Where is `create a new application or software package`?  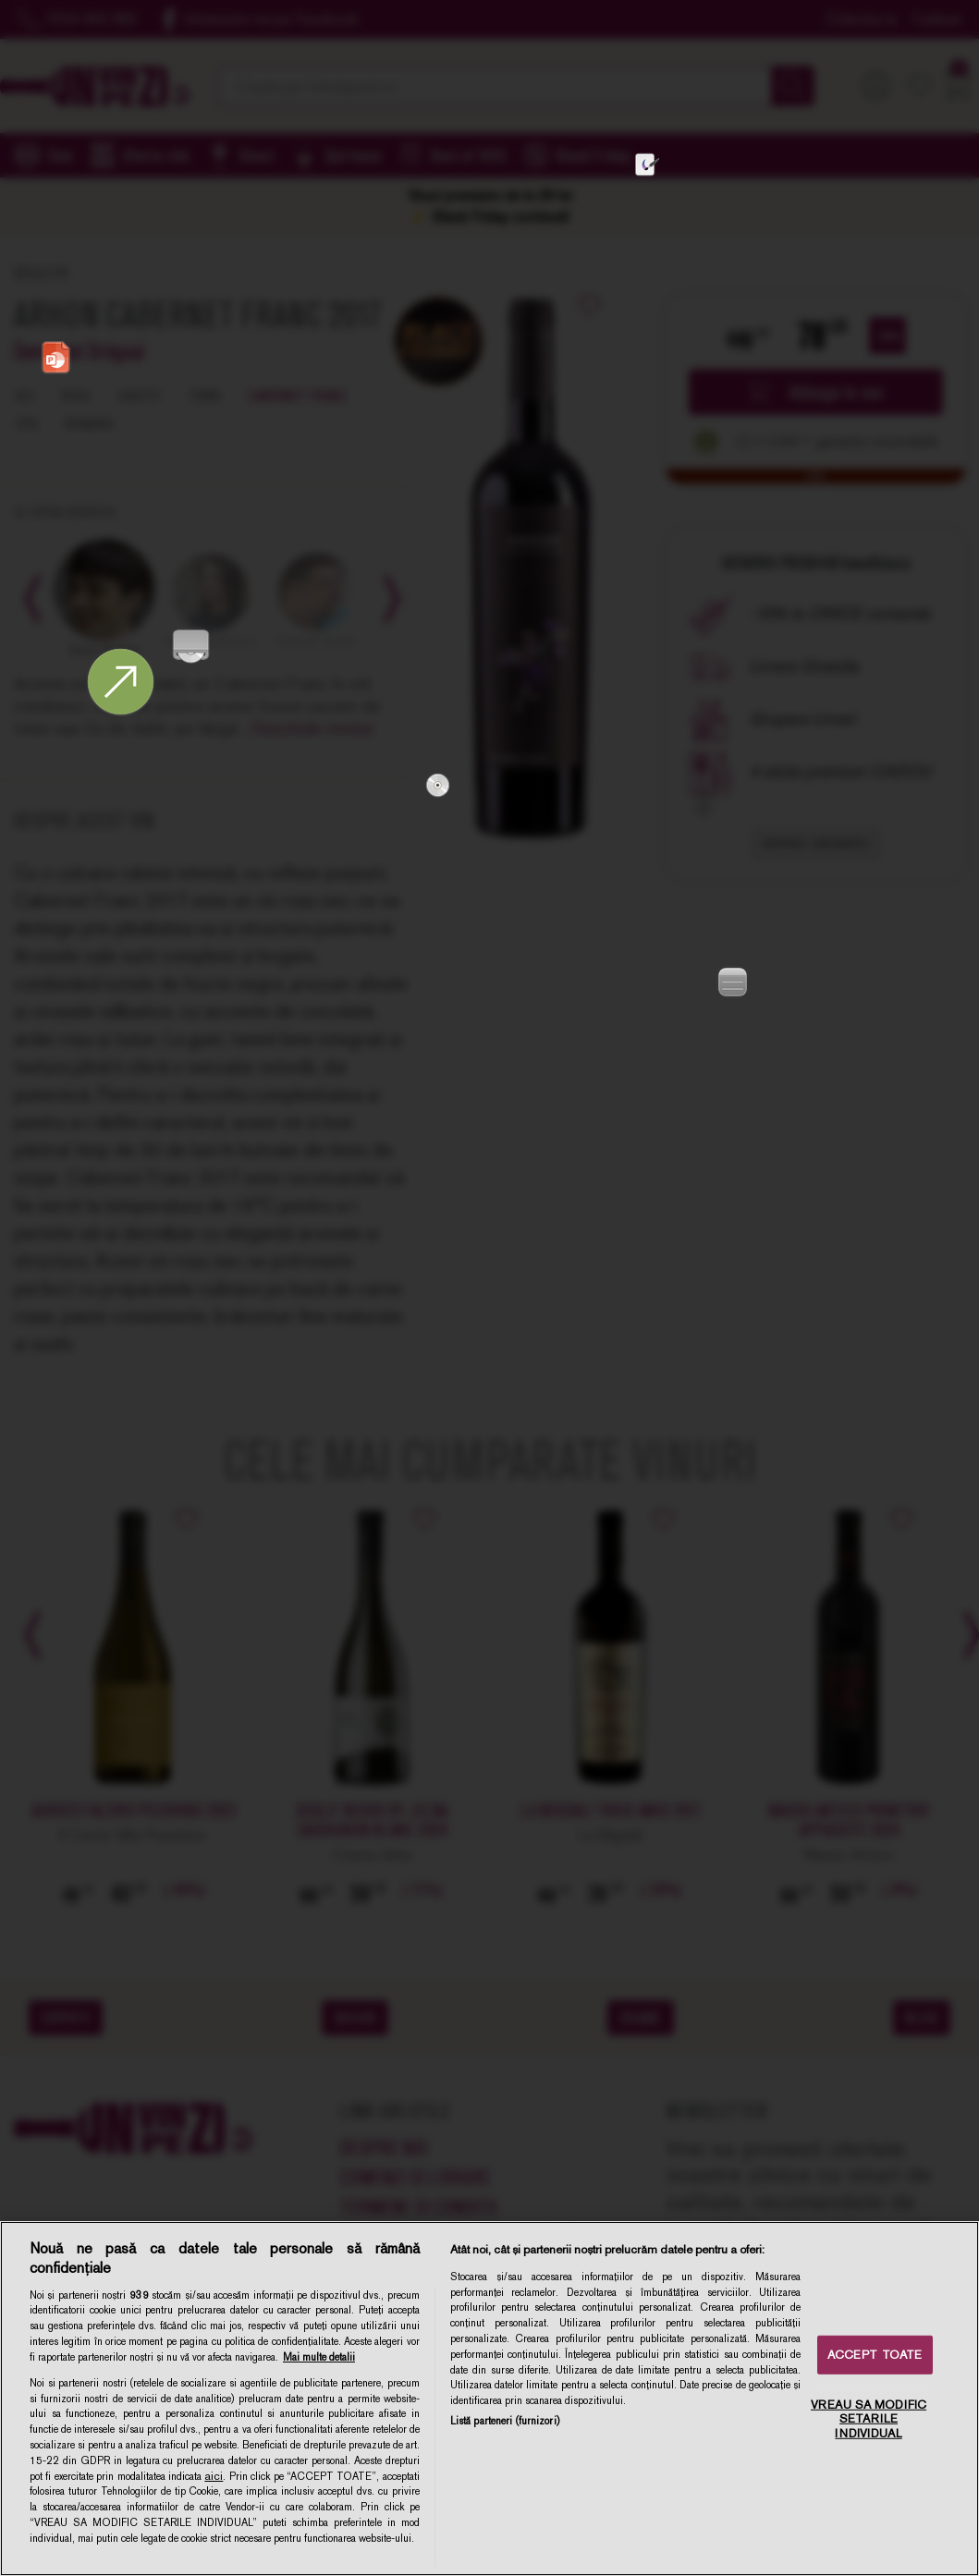 create a new application or software package is located at coordinates (647, 165).